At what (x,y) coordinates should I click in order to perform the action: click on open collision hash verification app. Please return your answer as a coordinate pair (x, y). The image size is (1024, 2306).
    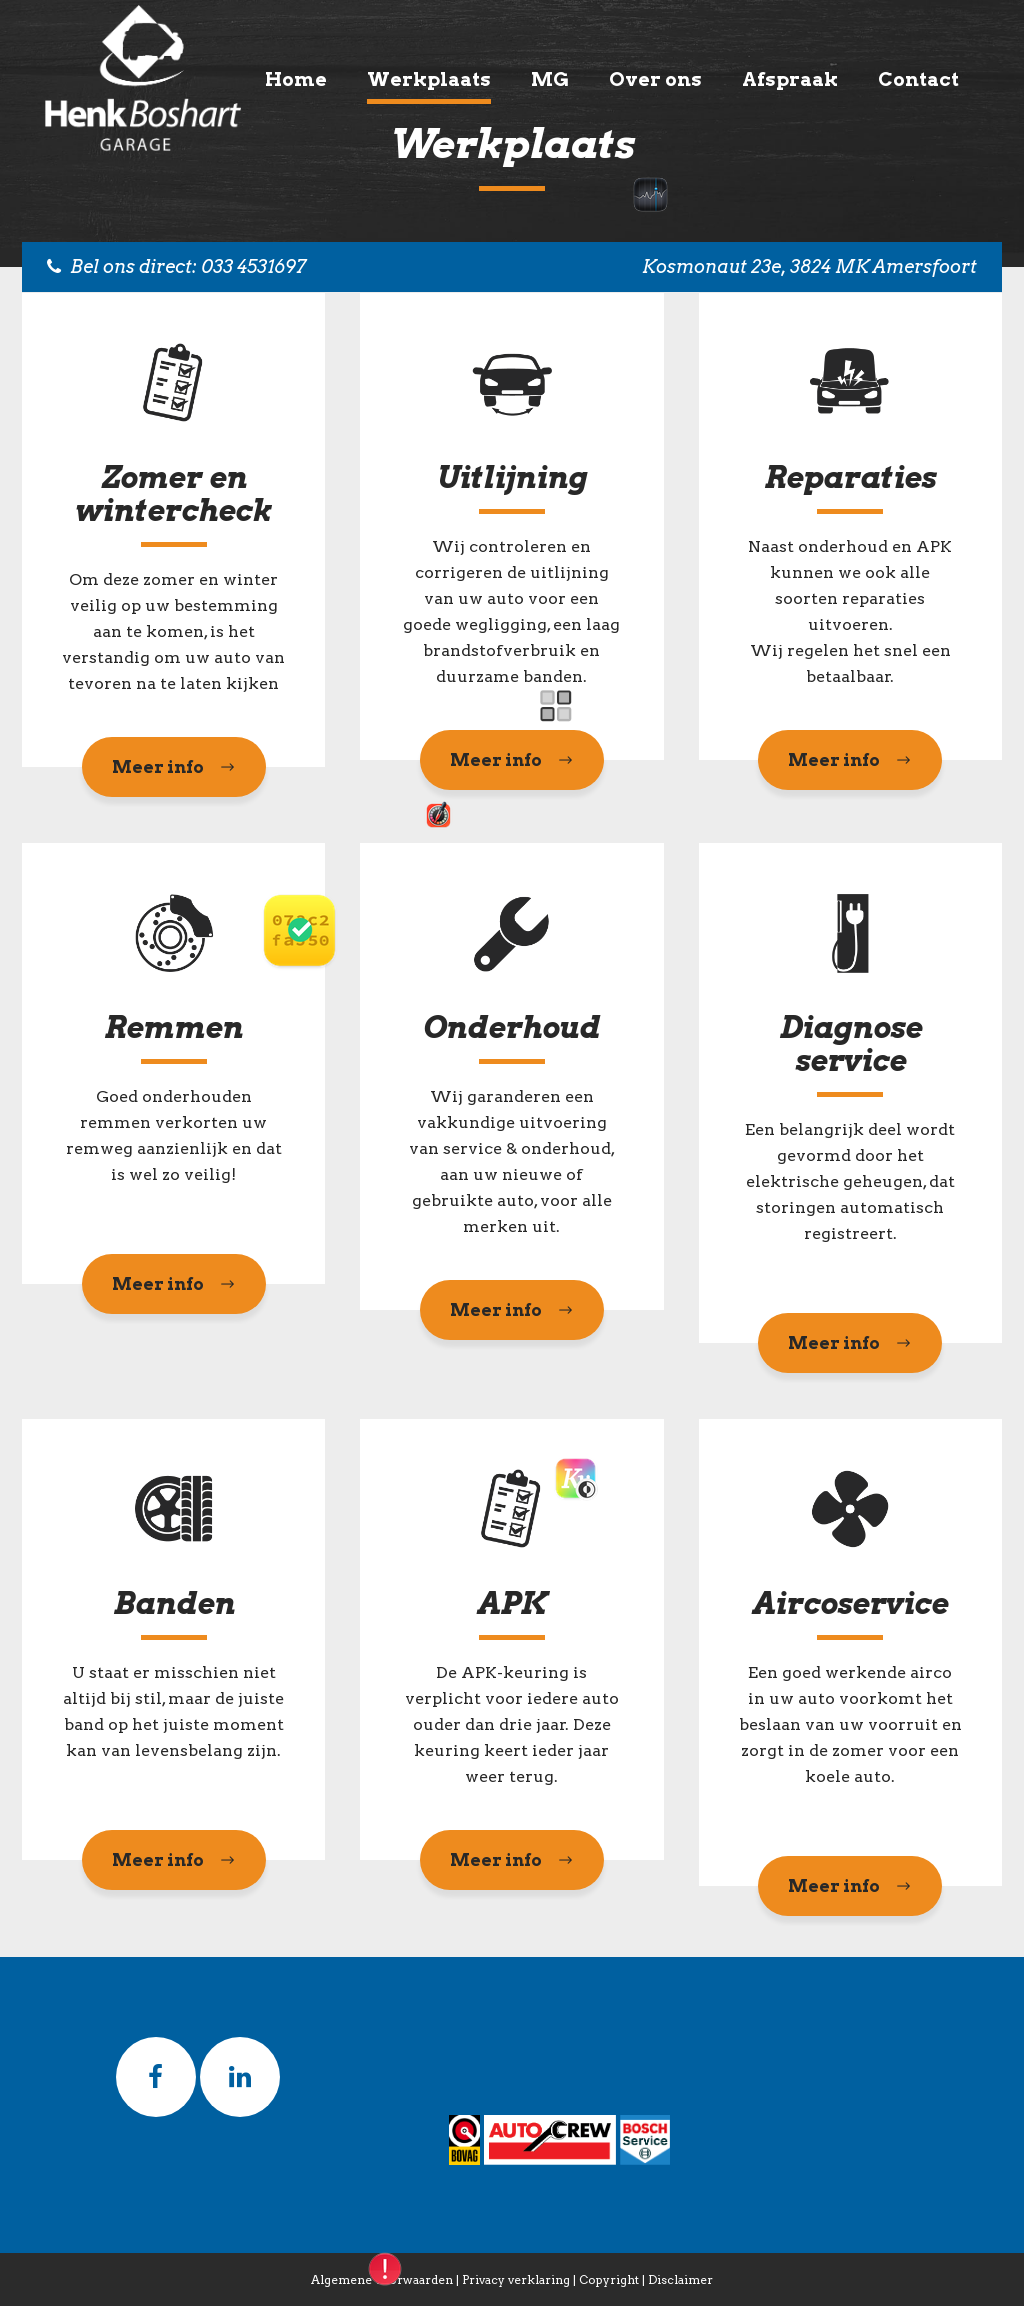
    Looking at the image, I should click on (299, 930).